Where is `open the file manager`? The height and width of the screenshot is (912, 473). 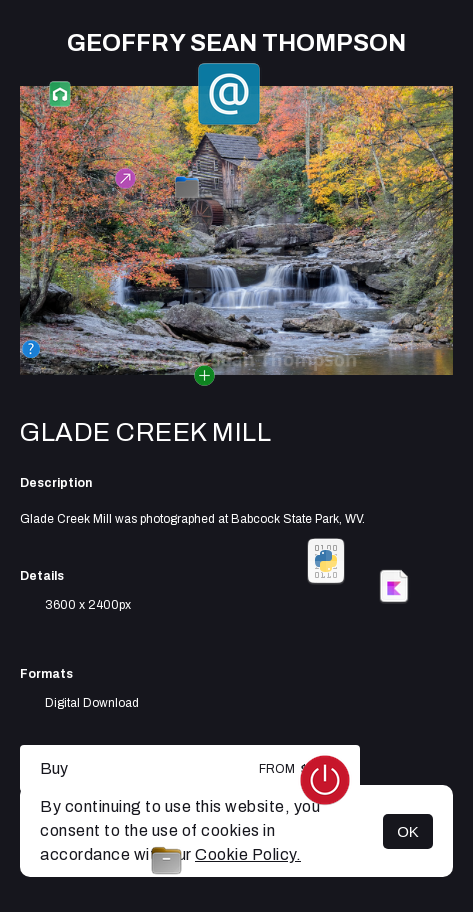
open the file manager is located at coordinates (166, 860).